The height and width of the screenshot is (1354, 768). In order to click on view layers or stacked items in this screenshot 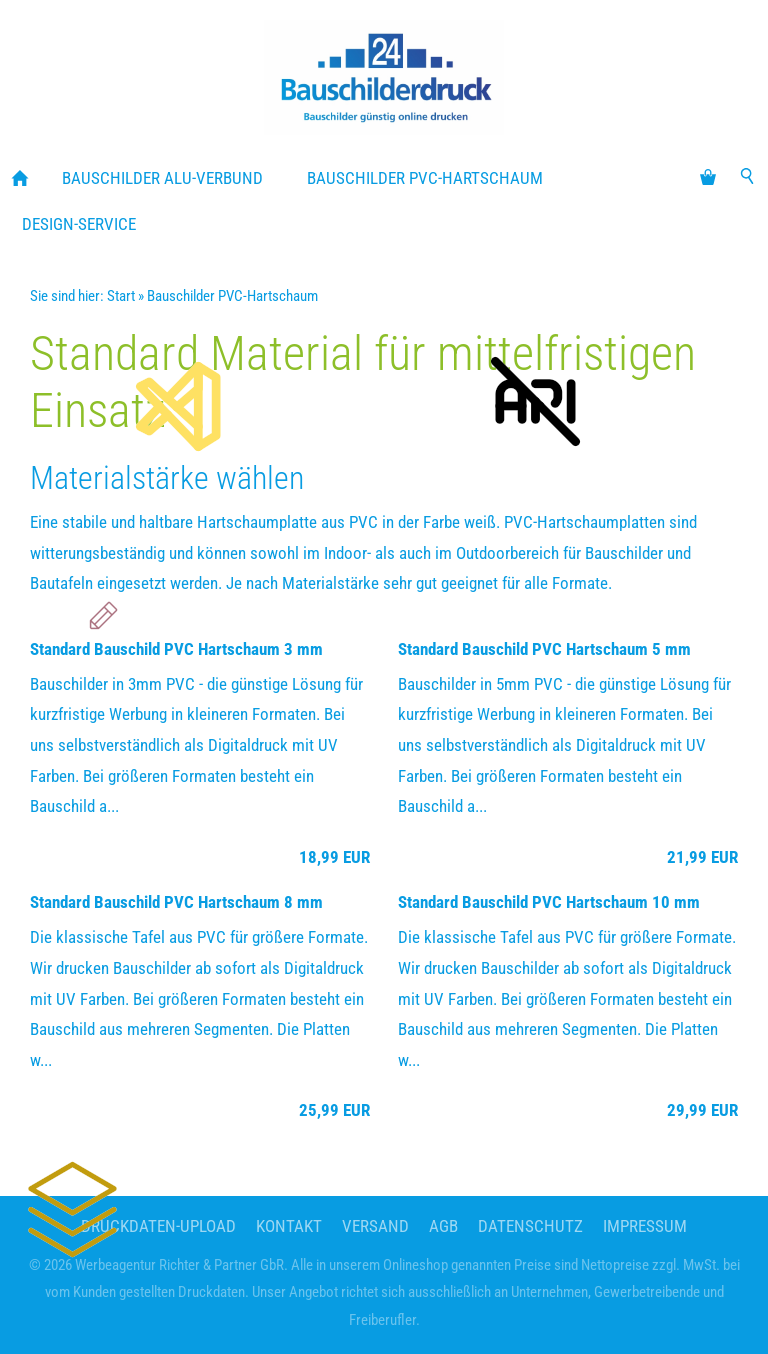, I will do `click(72, 1209)`.